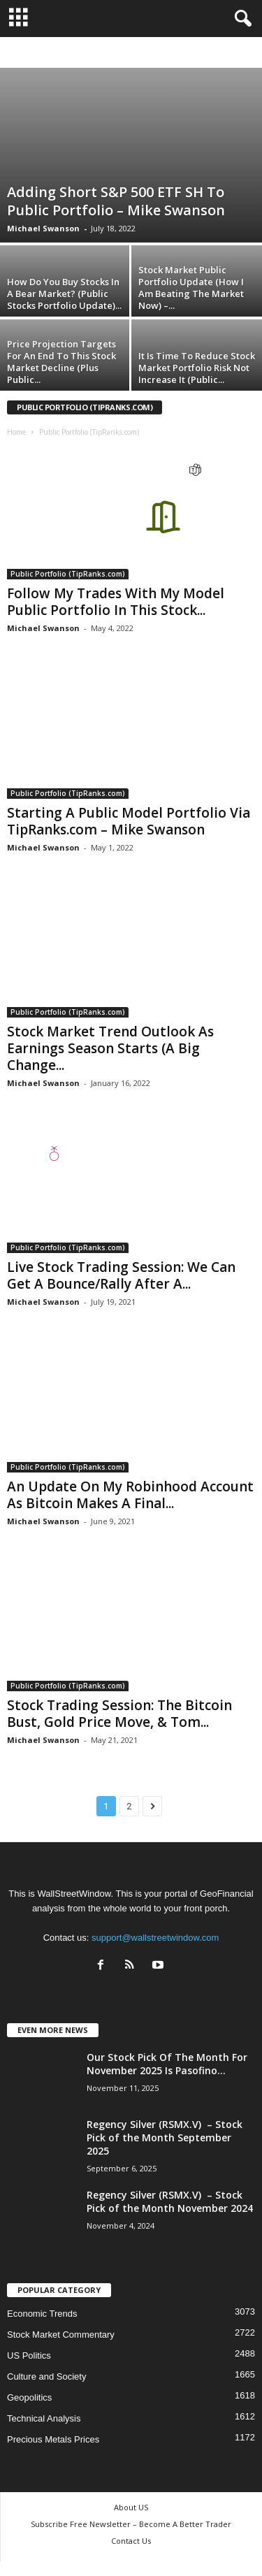  What do you see at coordinates (54, 1153) in the screenshot?
I see `select nonbinary gender identity` at bounding box center [54, 1153].